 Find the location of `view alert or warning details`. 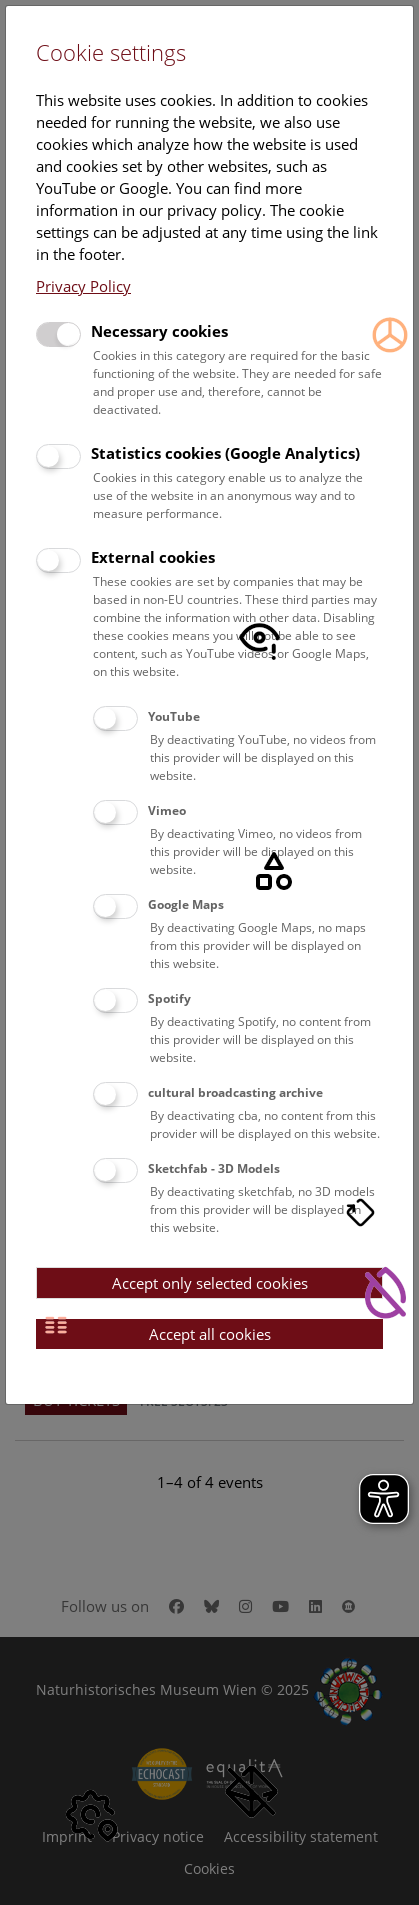

view alert or warning details is located at coordinates (259, 637).